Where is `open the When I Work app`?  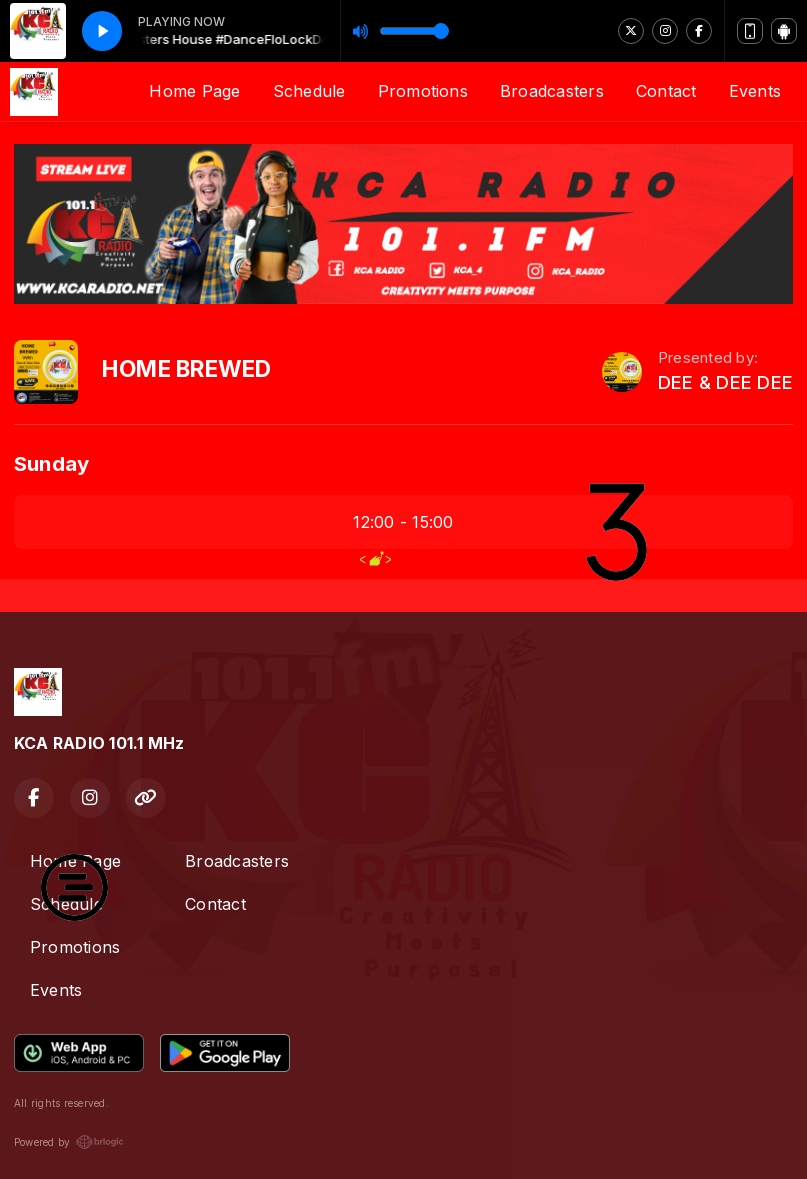
open the When I Work app is located at coordinates (74, 887).